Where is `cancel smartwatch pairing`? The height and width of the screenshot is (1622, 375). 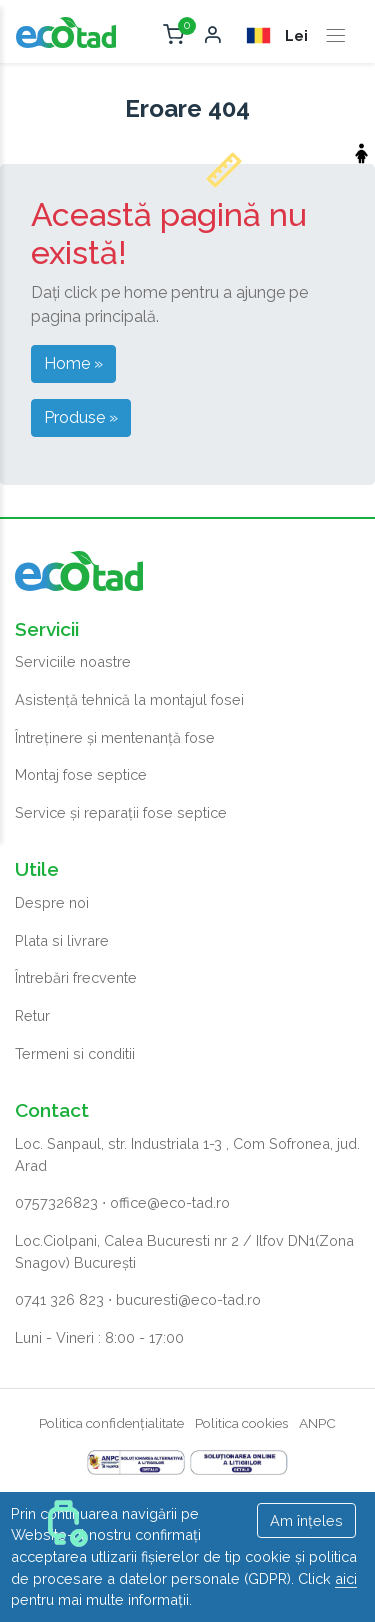 cancel smartwatch pairing is located at coordinates (63, 1522).